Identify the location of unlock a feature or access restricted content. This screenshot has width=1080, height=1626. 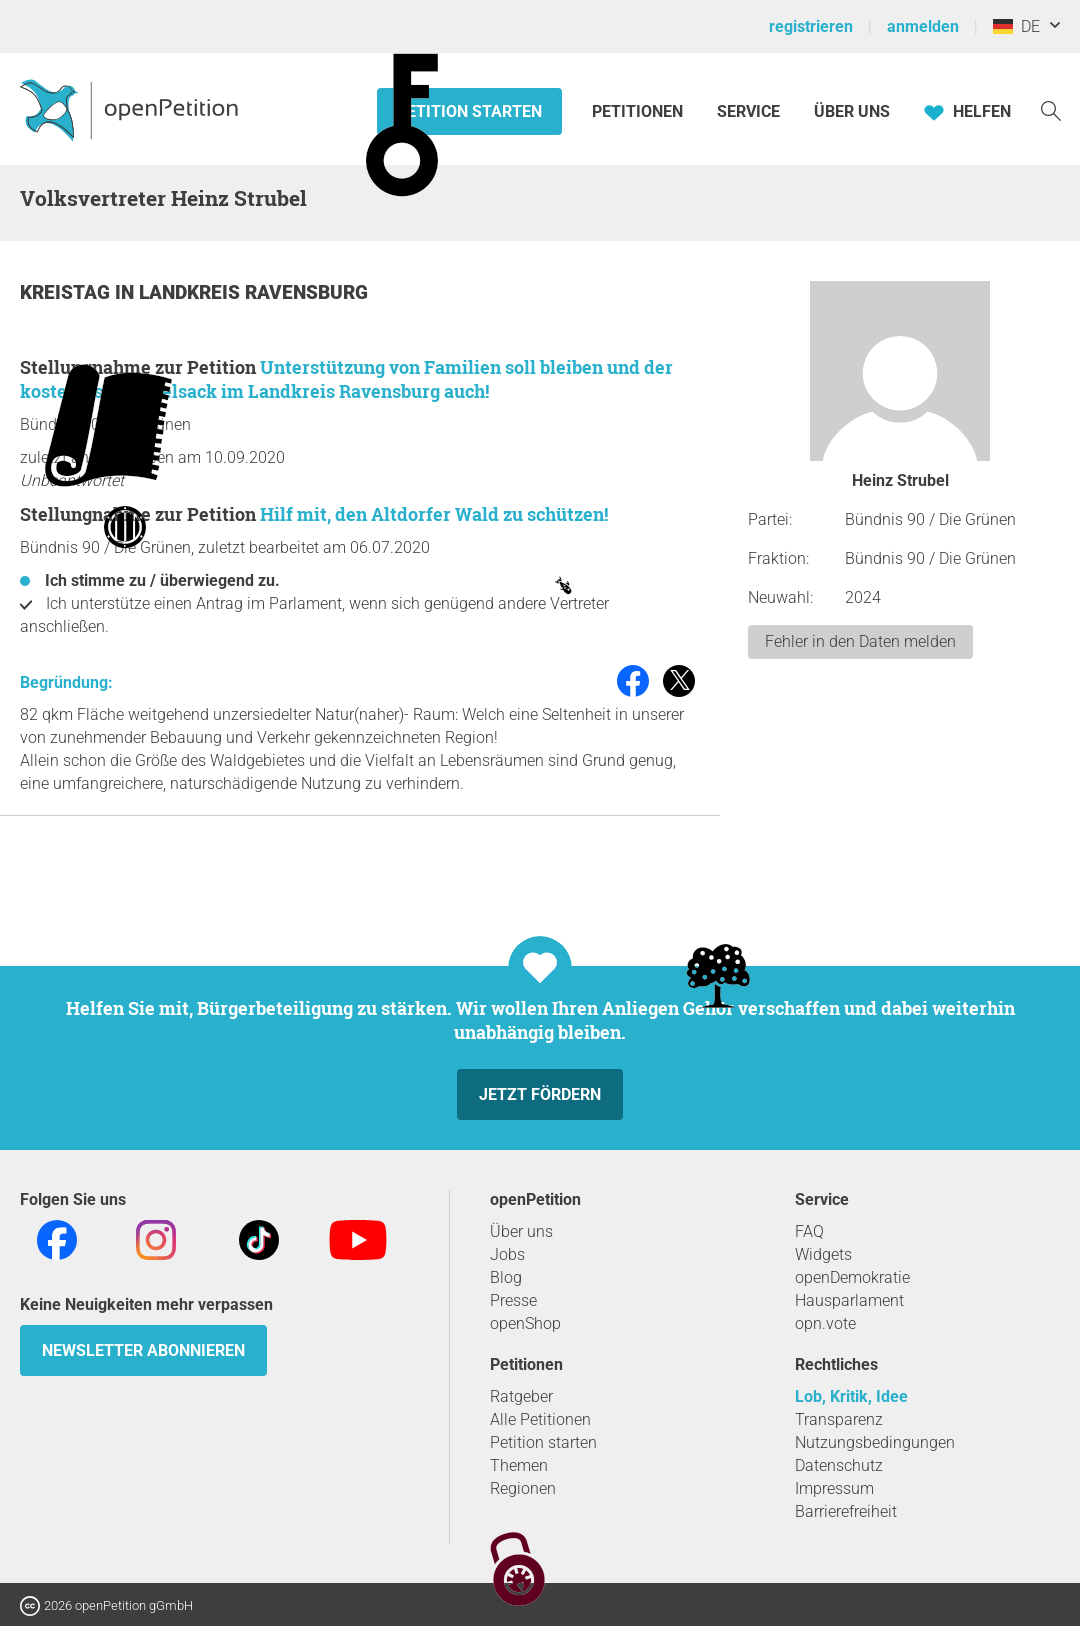
(402, 125).